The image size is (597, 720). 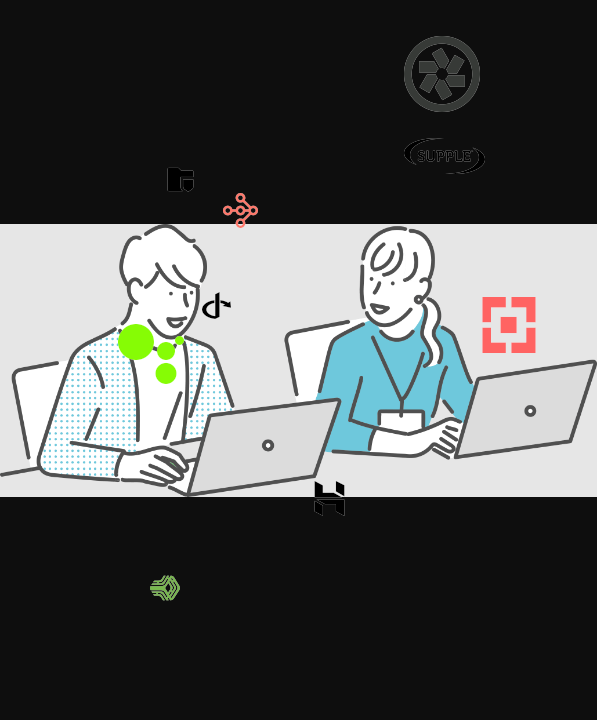 I want to click on open Pivotal Tracker app, so click(x=442, y=74).